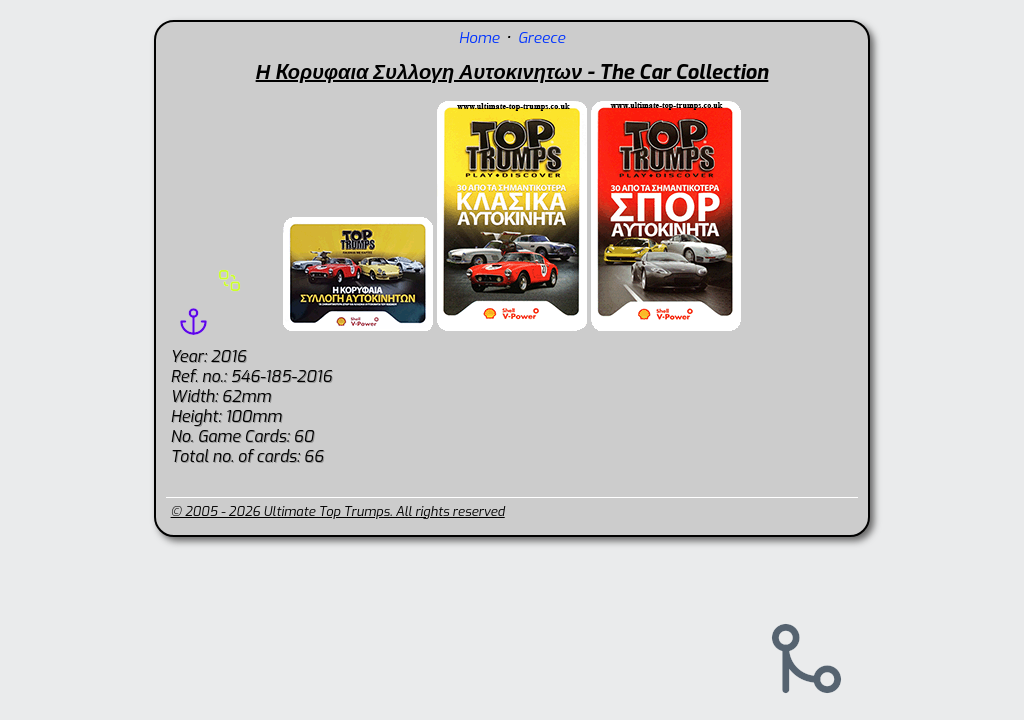 The height and width of the screenshot is (720, 1024). What do you see at coordinates (193, 321) in the screenshot?
I see `anchor a component or element in place` at bounding box center [193, 321].